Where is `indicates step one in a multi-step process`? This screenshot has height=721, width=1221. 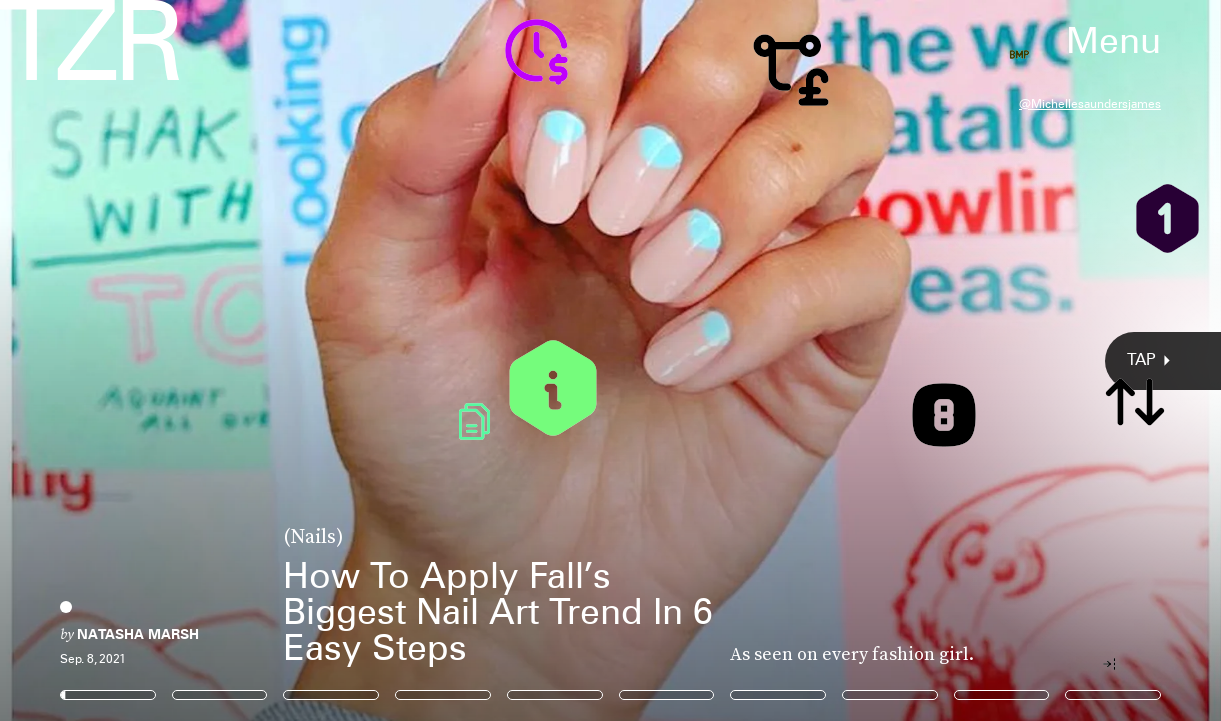 indicates step one in a multi-step process is located at coordinates (1167, 218).